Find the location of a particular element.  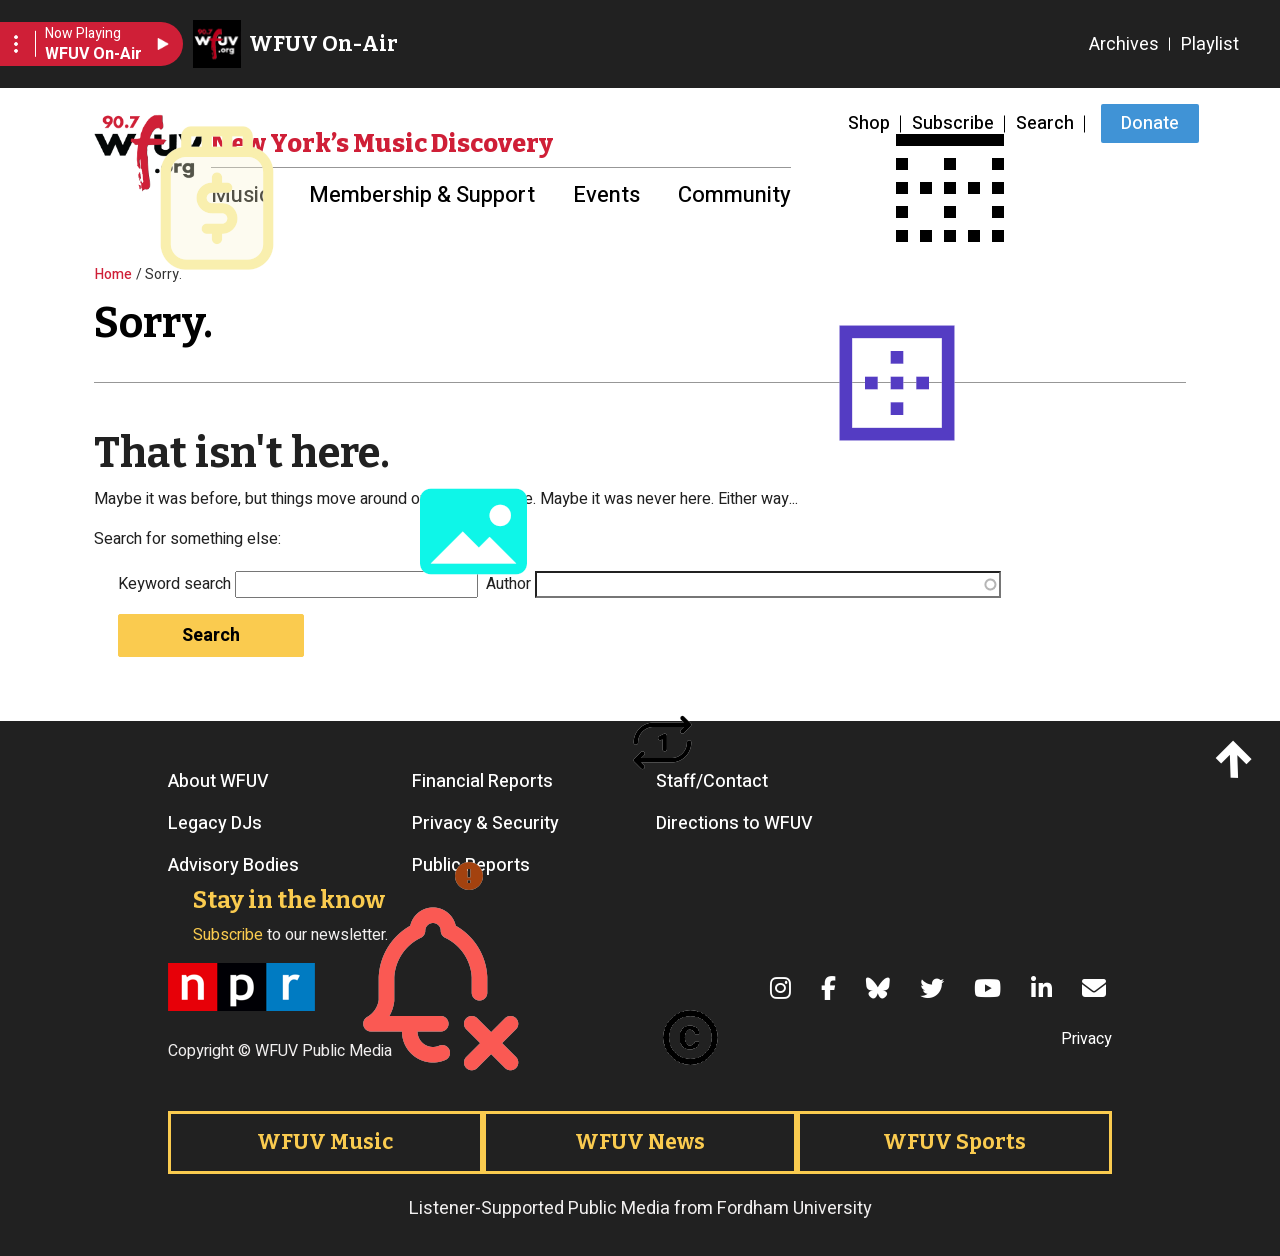

apply border to top edge of selection is located at coordinates (950, 188).